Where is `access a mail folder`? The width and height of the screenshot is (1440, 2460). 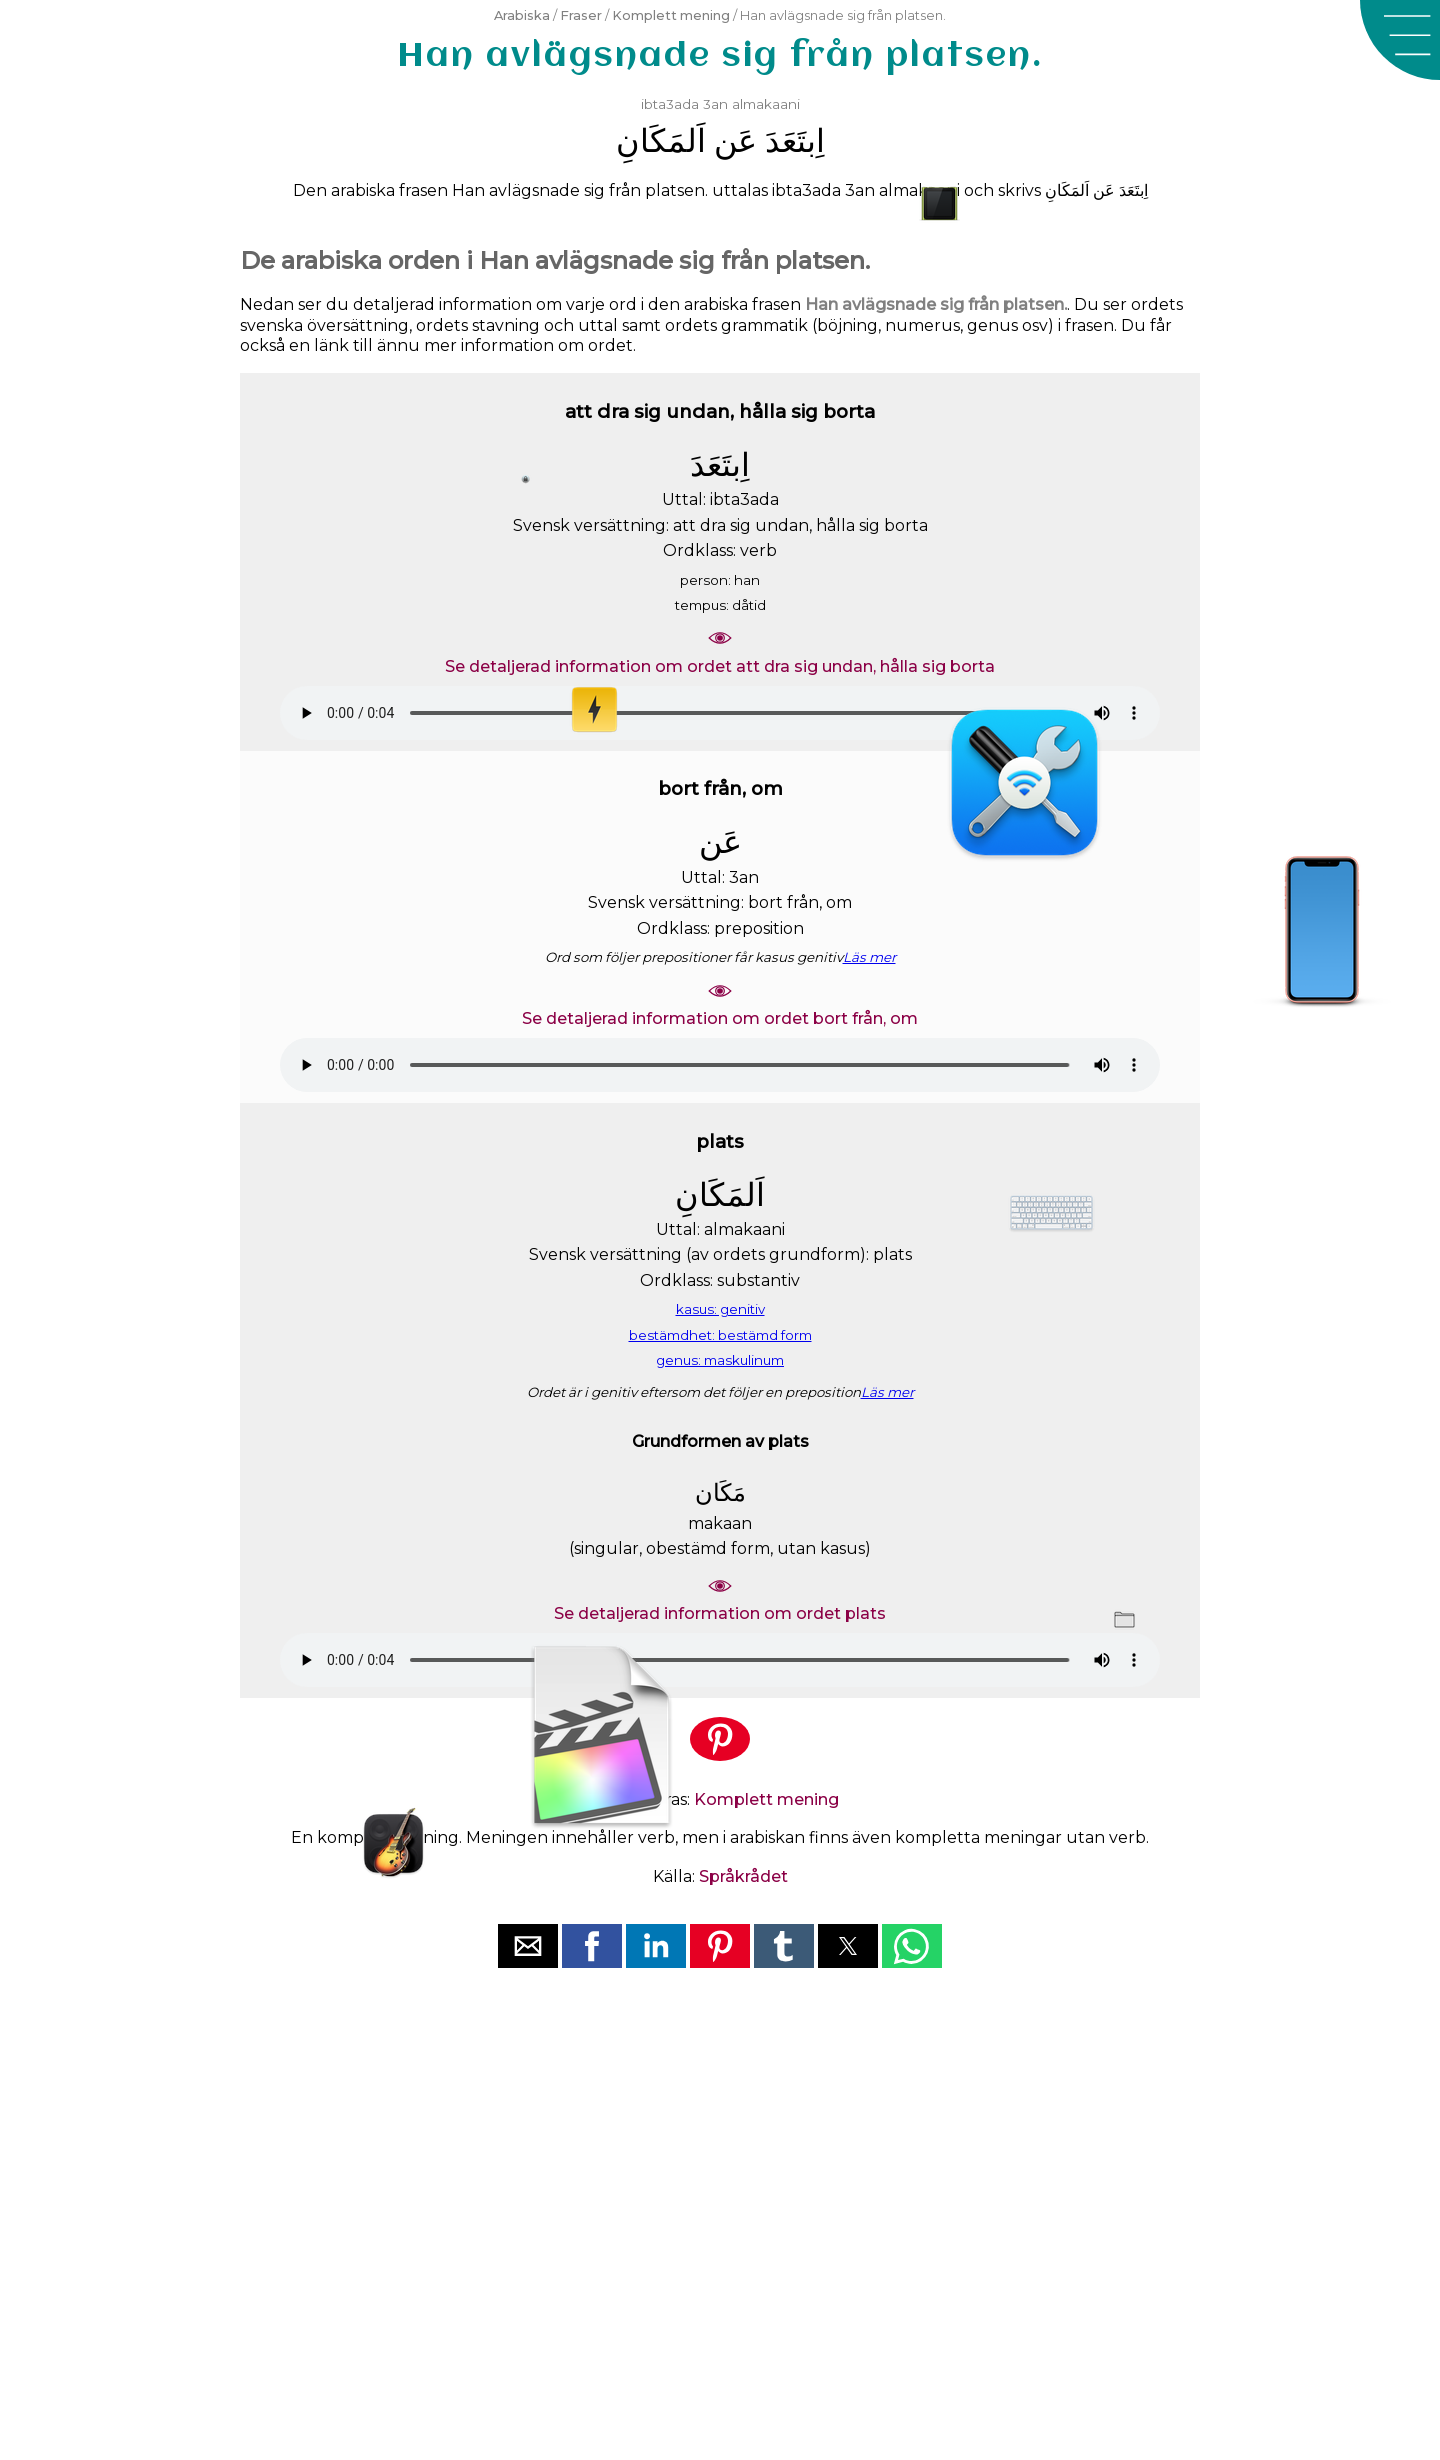 access a mail folder is located at coordinates (1124, 1619).